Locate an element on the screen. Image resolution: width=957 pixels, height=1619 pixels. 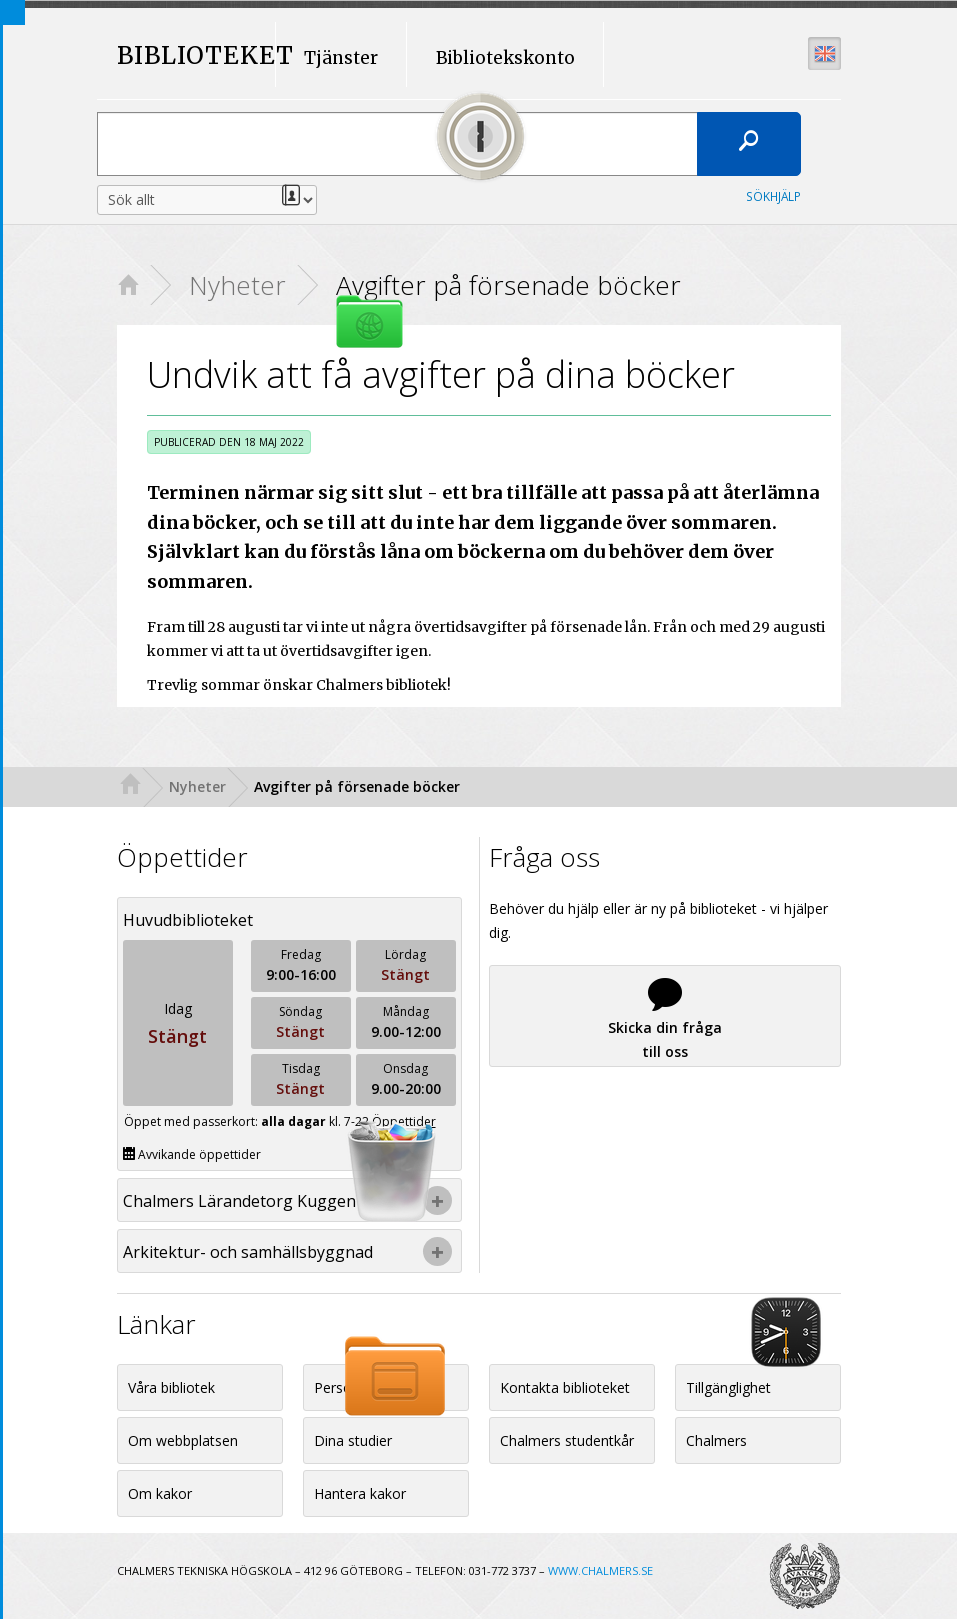
open contacts or address book is located at coordinates (291, 195).